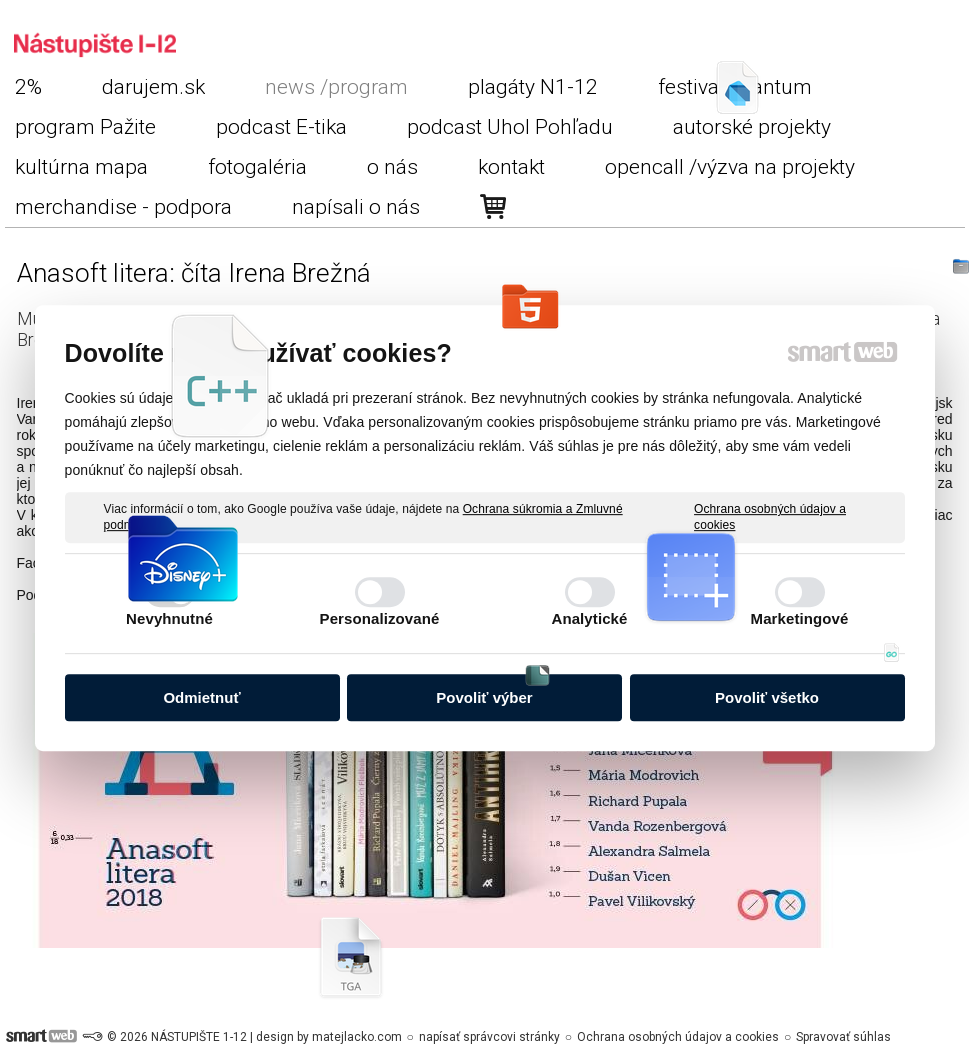 This screenshot has height=1056, width=969. Describe the element at coordinates (530, 308) in the screenshot. I see `open folder containing HTML files` at that location.